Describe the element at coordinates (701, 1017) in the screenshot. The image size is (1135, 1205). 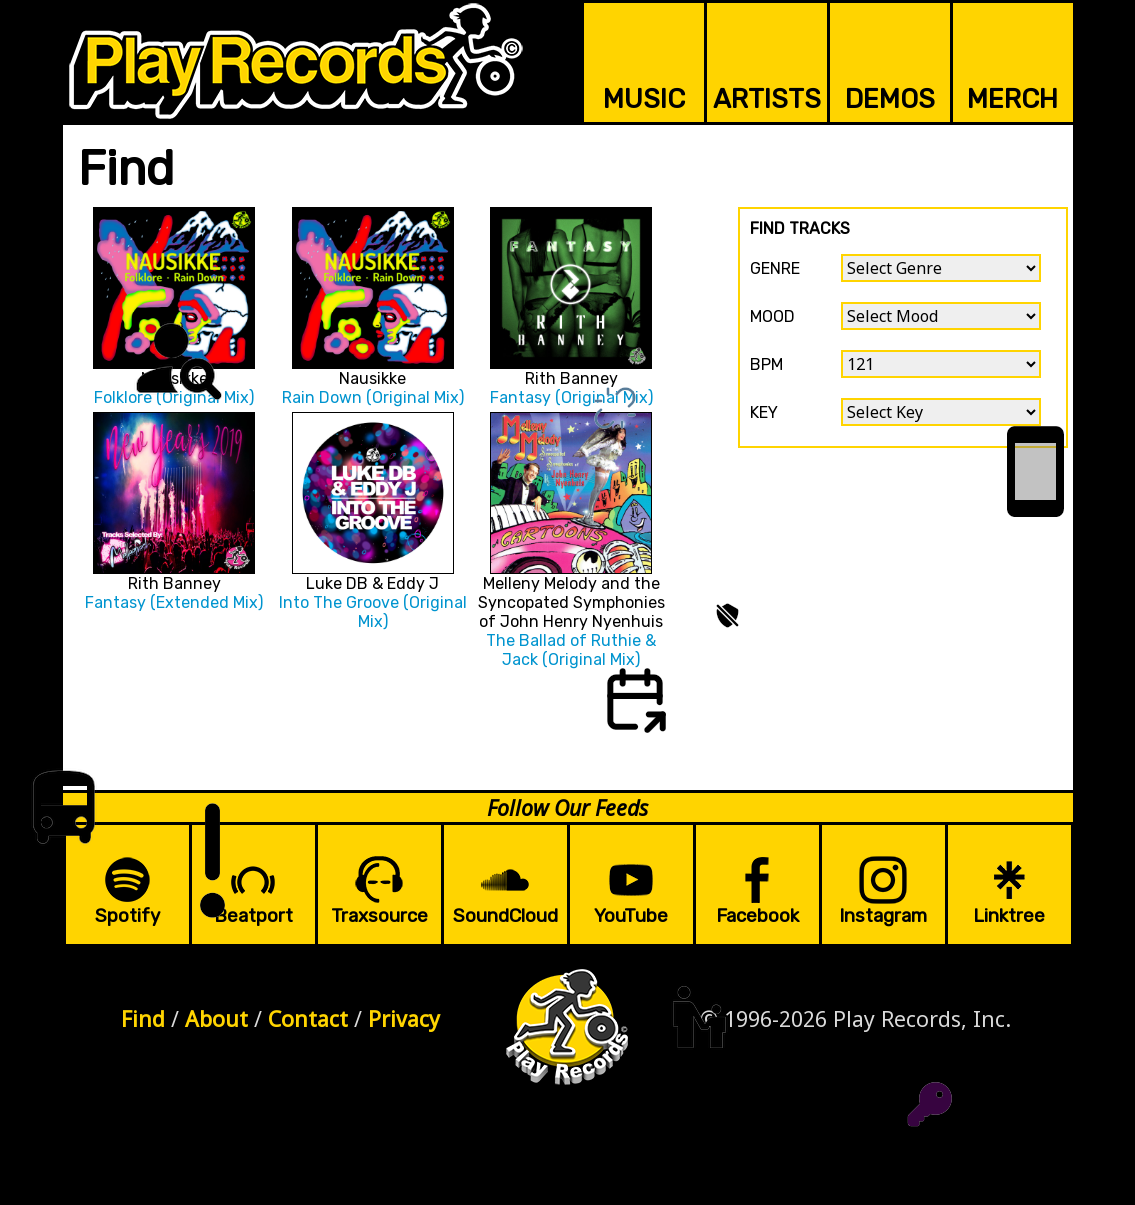
I see `indicates child supervision required` at that location.